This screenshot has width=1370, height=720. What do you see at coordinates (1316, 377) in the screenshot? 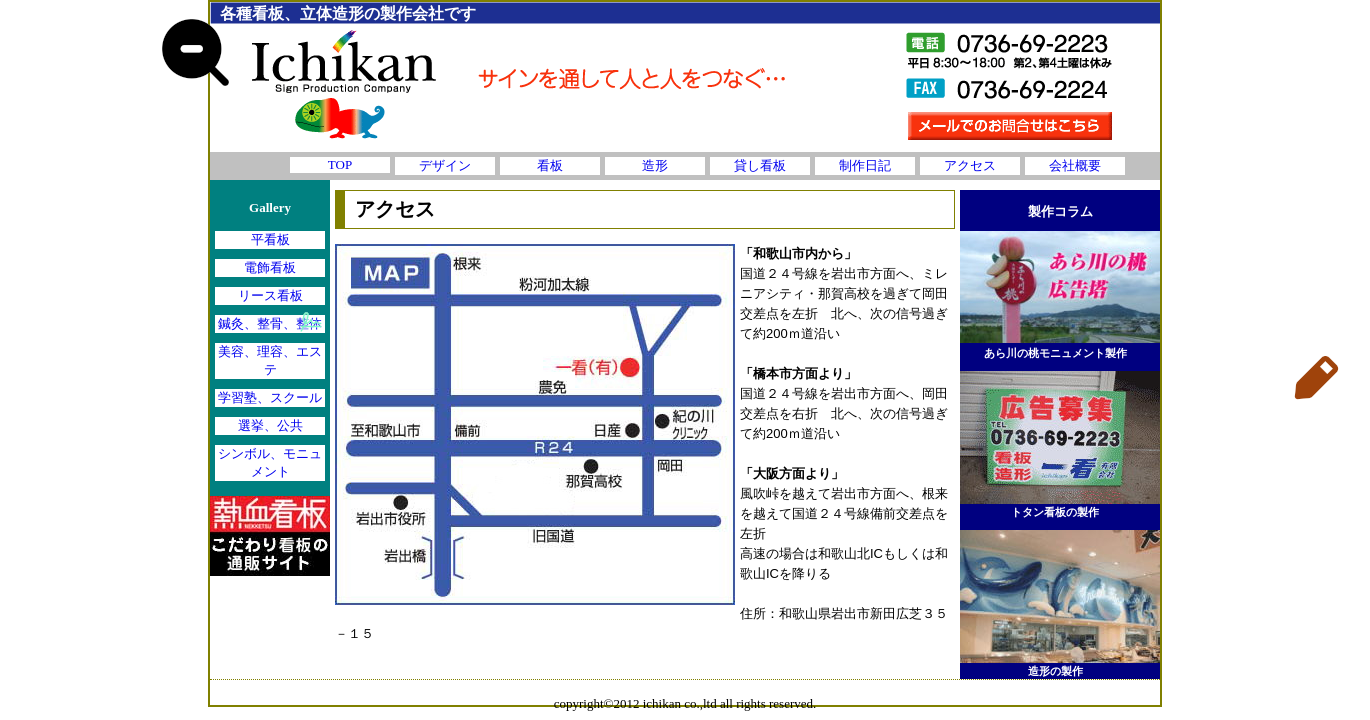
I see `edit or modify content` at bounding box center [1316, 377].